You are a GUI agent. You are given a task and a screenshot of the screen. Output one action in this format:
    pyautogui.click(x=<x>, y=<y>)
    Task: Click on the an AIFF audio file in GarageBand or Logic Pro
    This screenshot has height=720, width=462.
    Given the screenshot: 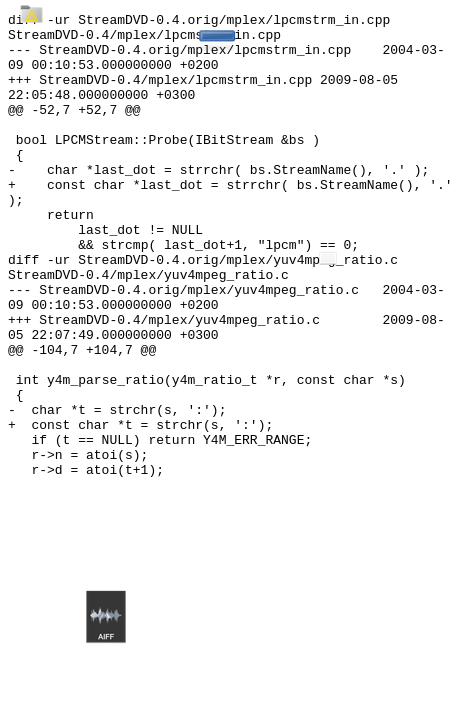 What is the action you would take?
    pyautogui.click(x=106, y=618)
    